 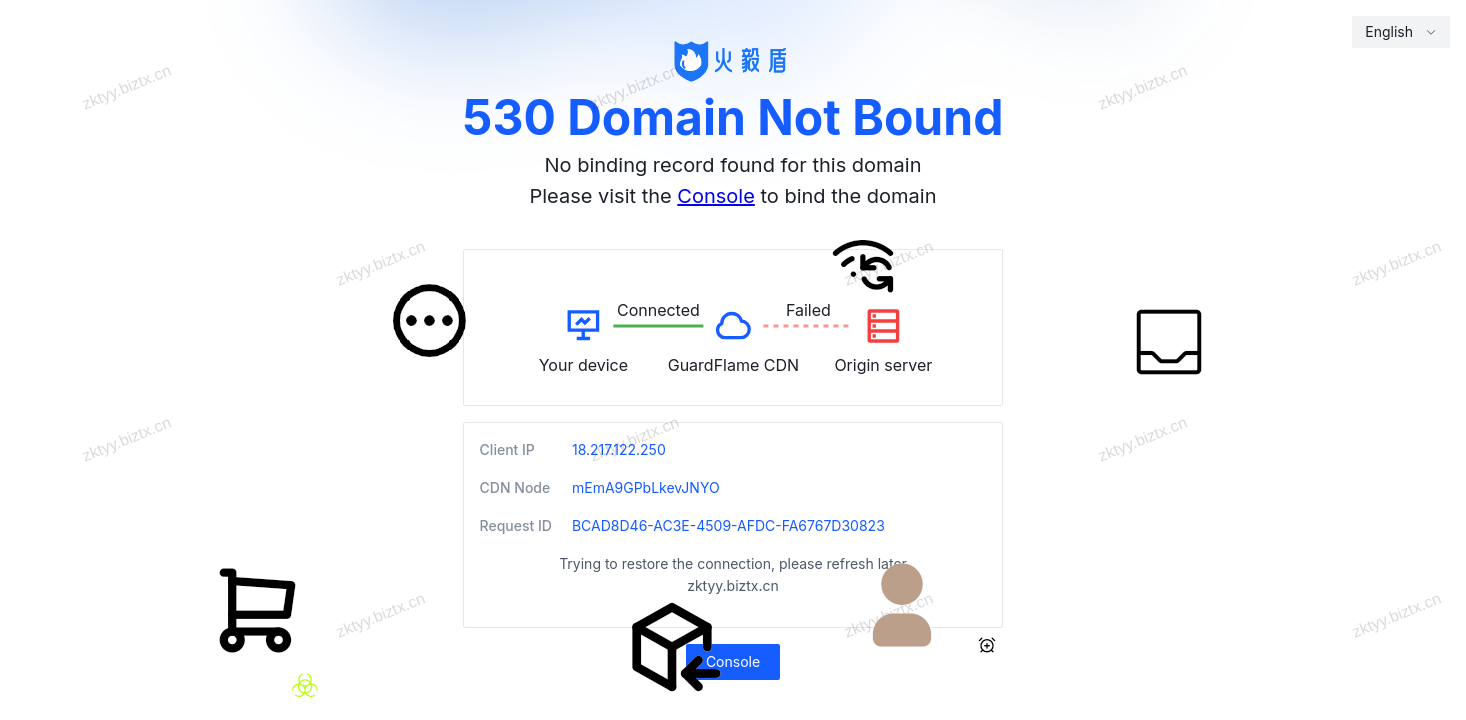 What do you see at coordinates (902, 605) in the screenshot?
I see `view your profile` at bounding box center [902, 605].